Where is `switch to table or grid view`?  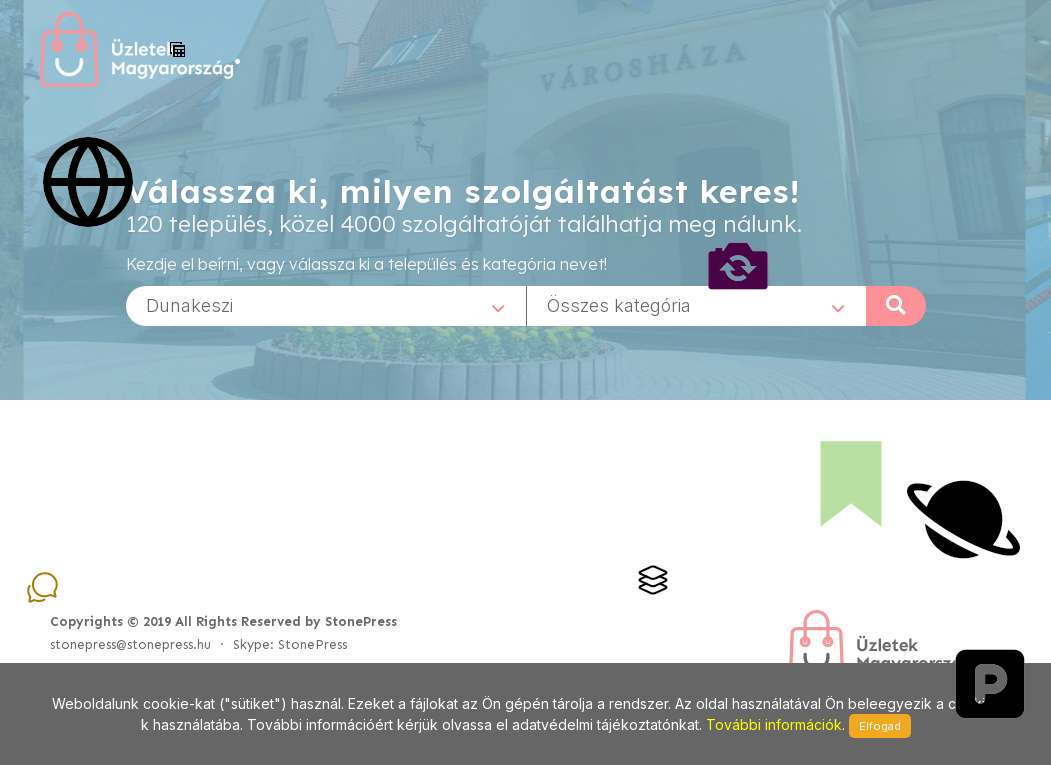
switch to table or grid view is located at coordinates (177, 49).